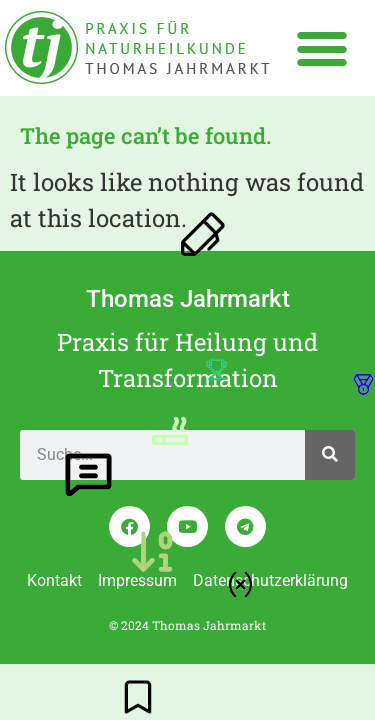 Image resolution: width=375 pixels, height=720 pixels. I want to click on view achievements or awards, so click(363, 384).